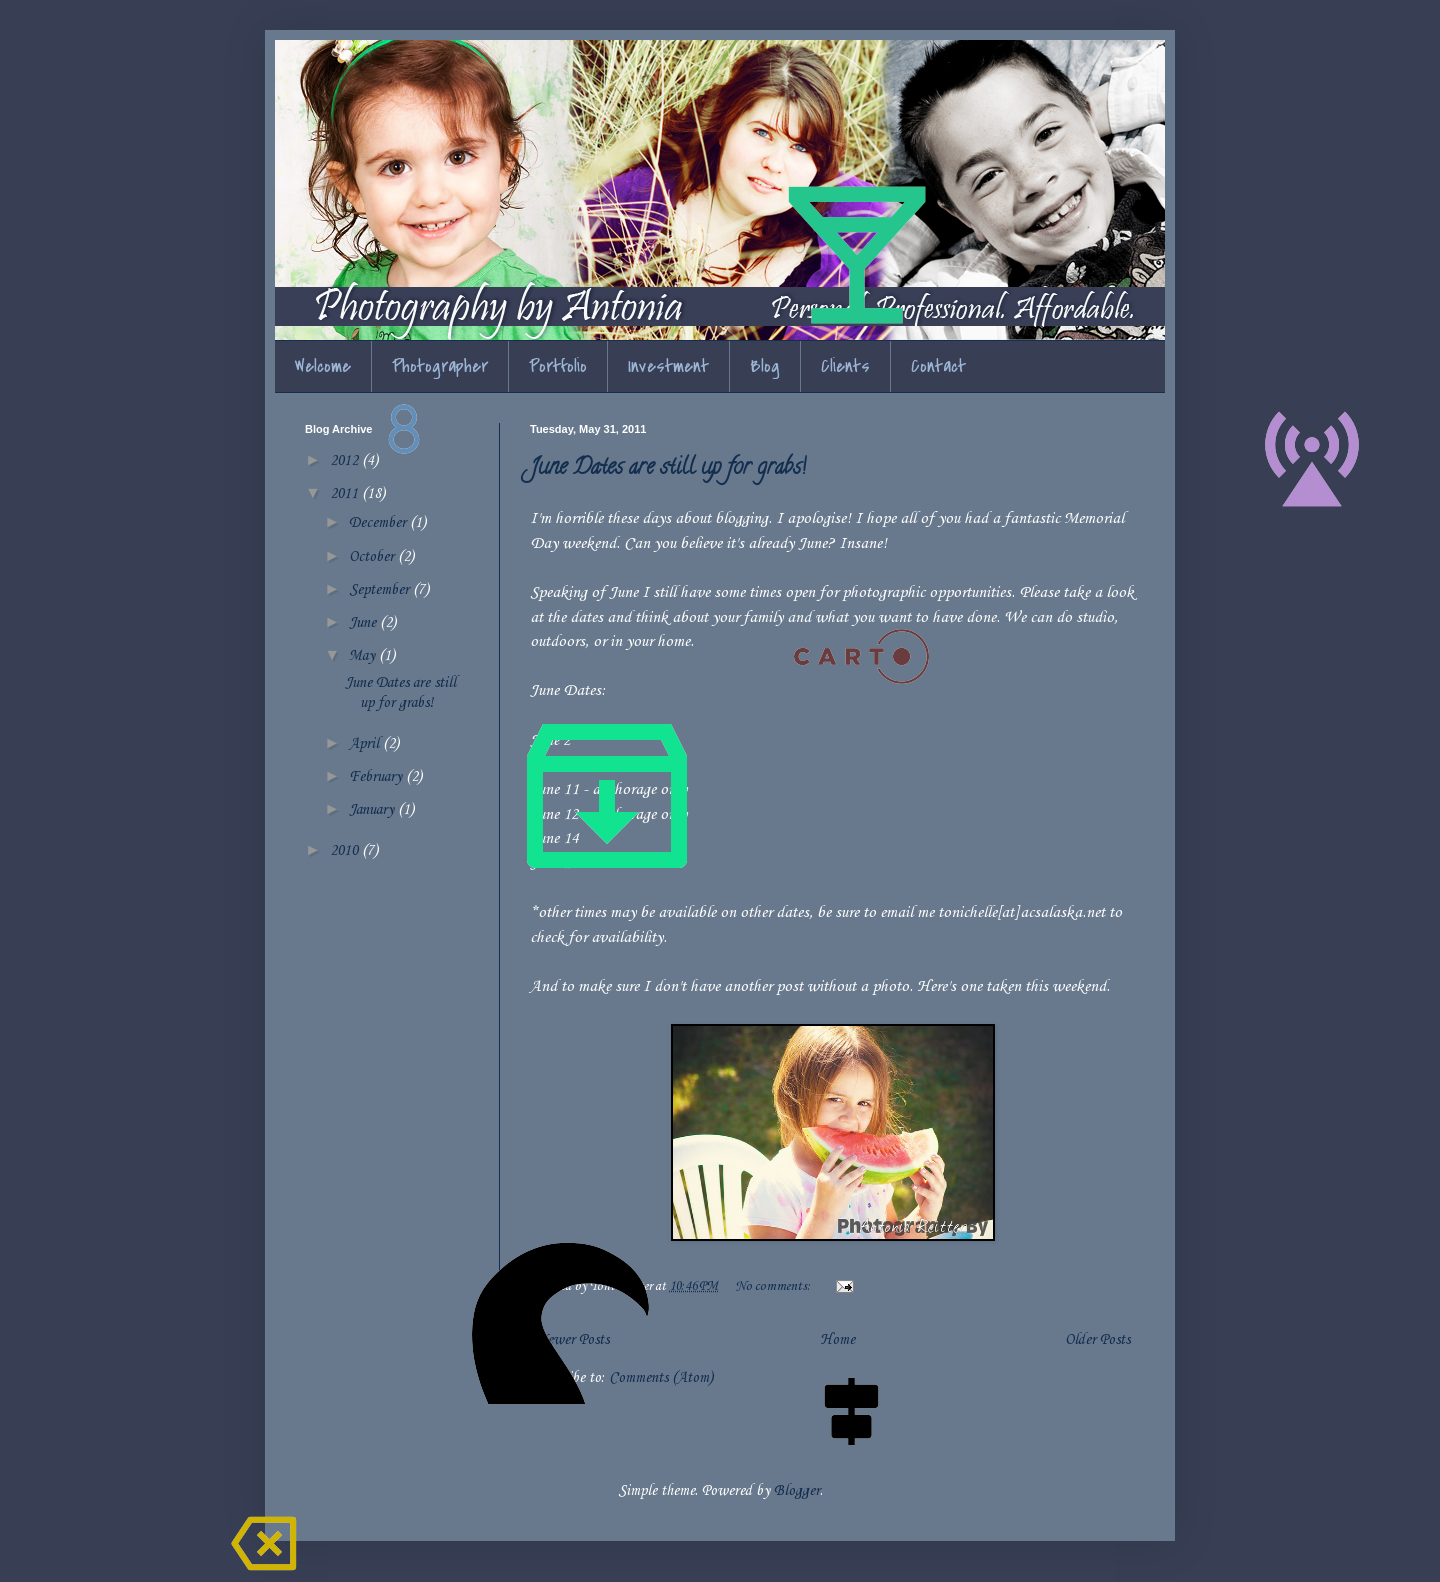 This screenshot has height=1582, width=1440. Describe the element at coordinates (857, 255) in the screenshot. I see `view drink or cocktail menu` at that location.